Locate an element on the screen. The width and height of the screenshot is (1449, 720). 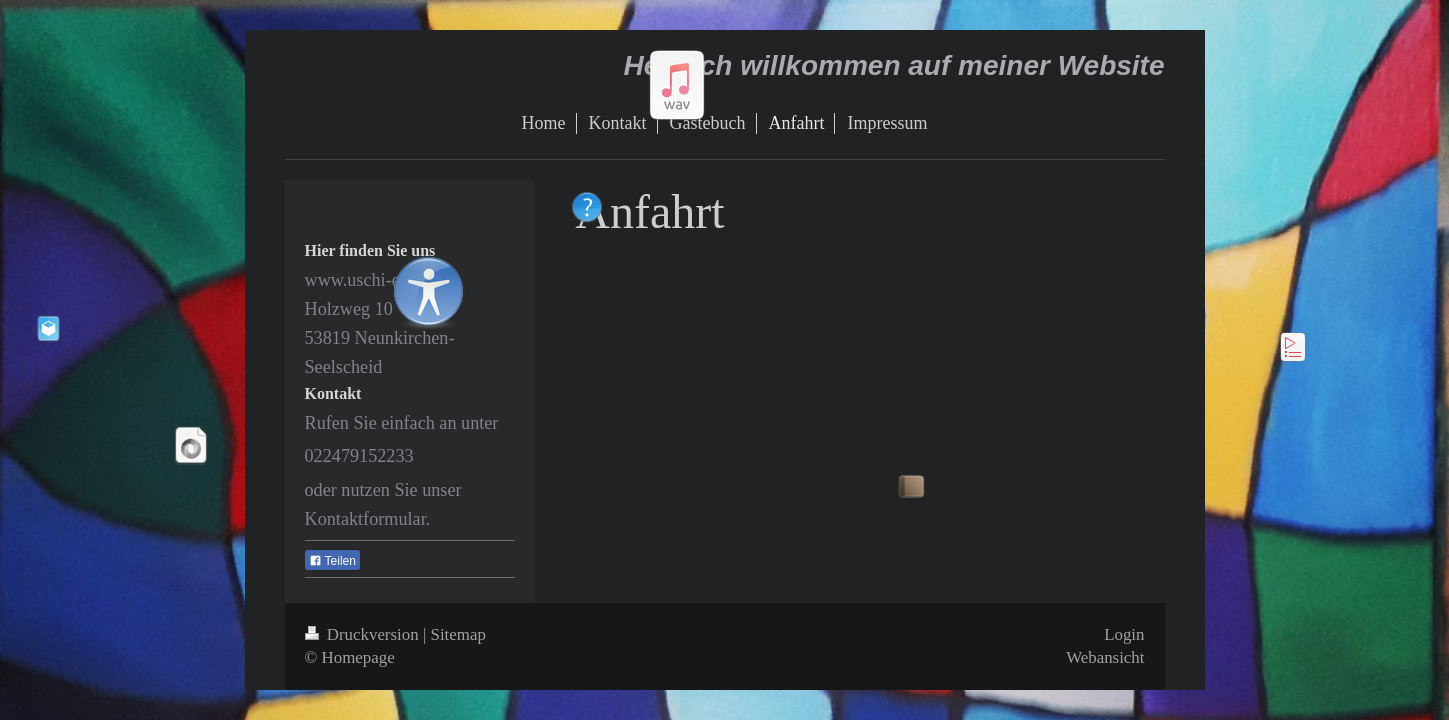
open a playlist file is located at coordinates (1293, 347).